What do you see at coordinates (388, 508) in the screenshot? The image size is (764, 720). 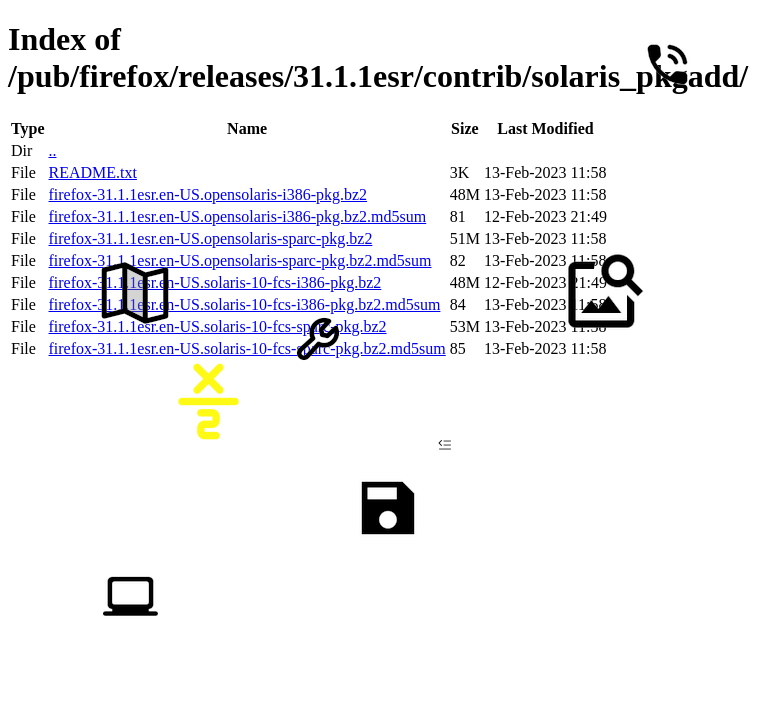 I see `save current file or document` at bounding box center [388, 508].